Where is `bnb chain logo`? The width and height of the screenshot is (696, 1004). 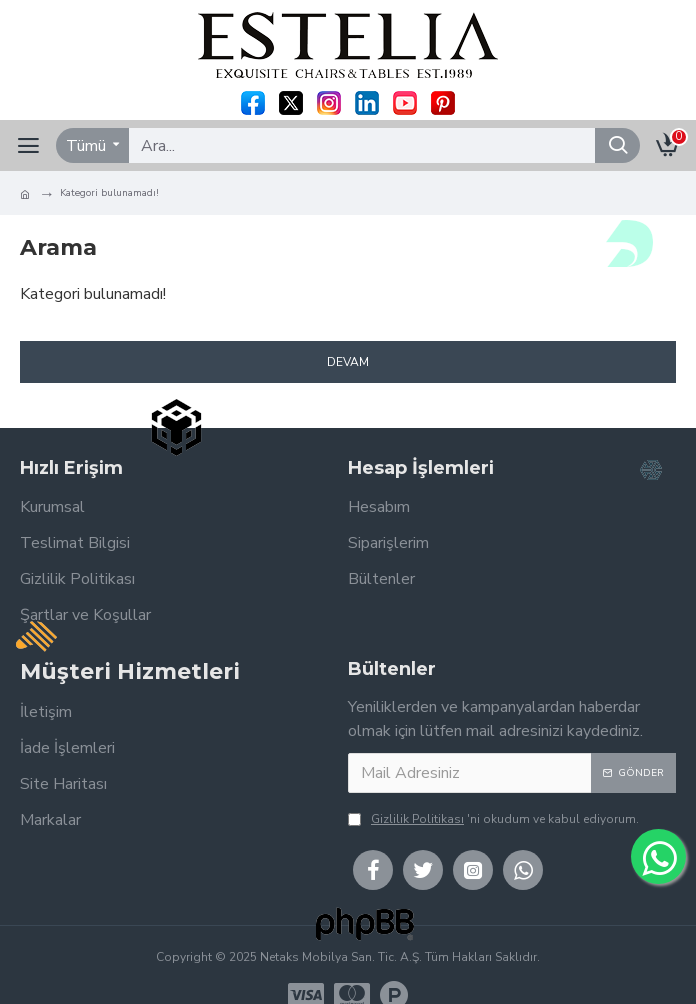 bnb chain logo is located at coordinates (176, 427).